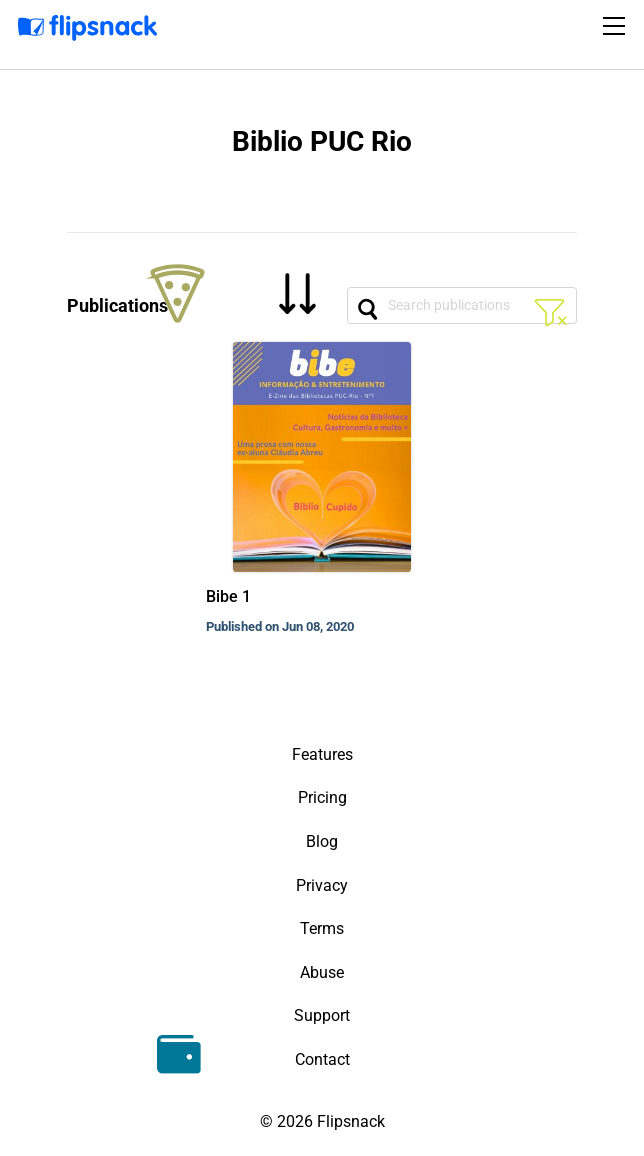  I want to click on clear all active filters, so click(549, 311).